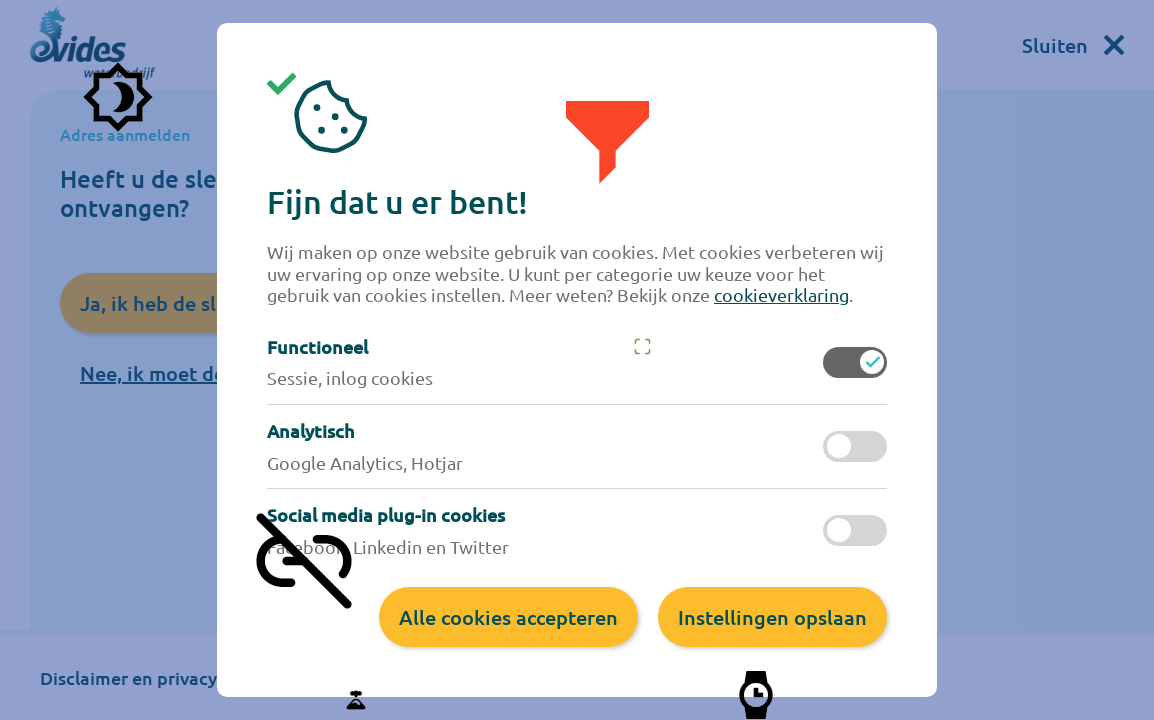 The width and height of the screenshot is (1154, 720). Describe the element at coordinates (304, 561) in the screenshot. I see `unlink or disconnect items` at that location.